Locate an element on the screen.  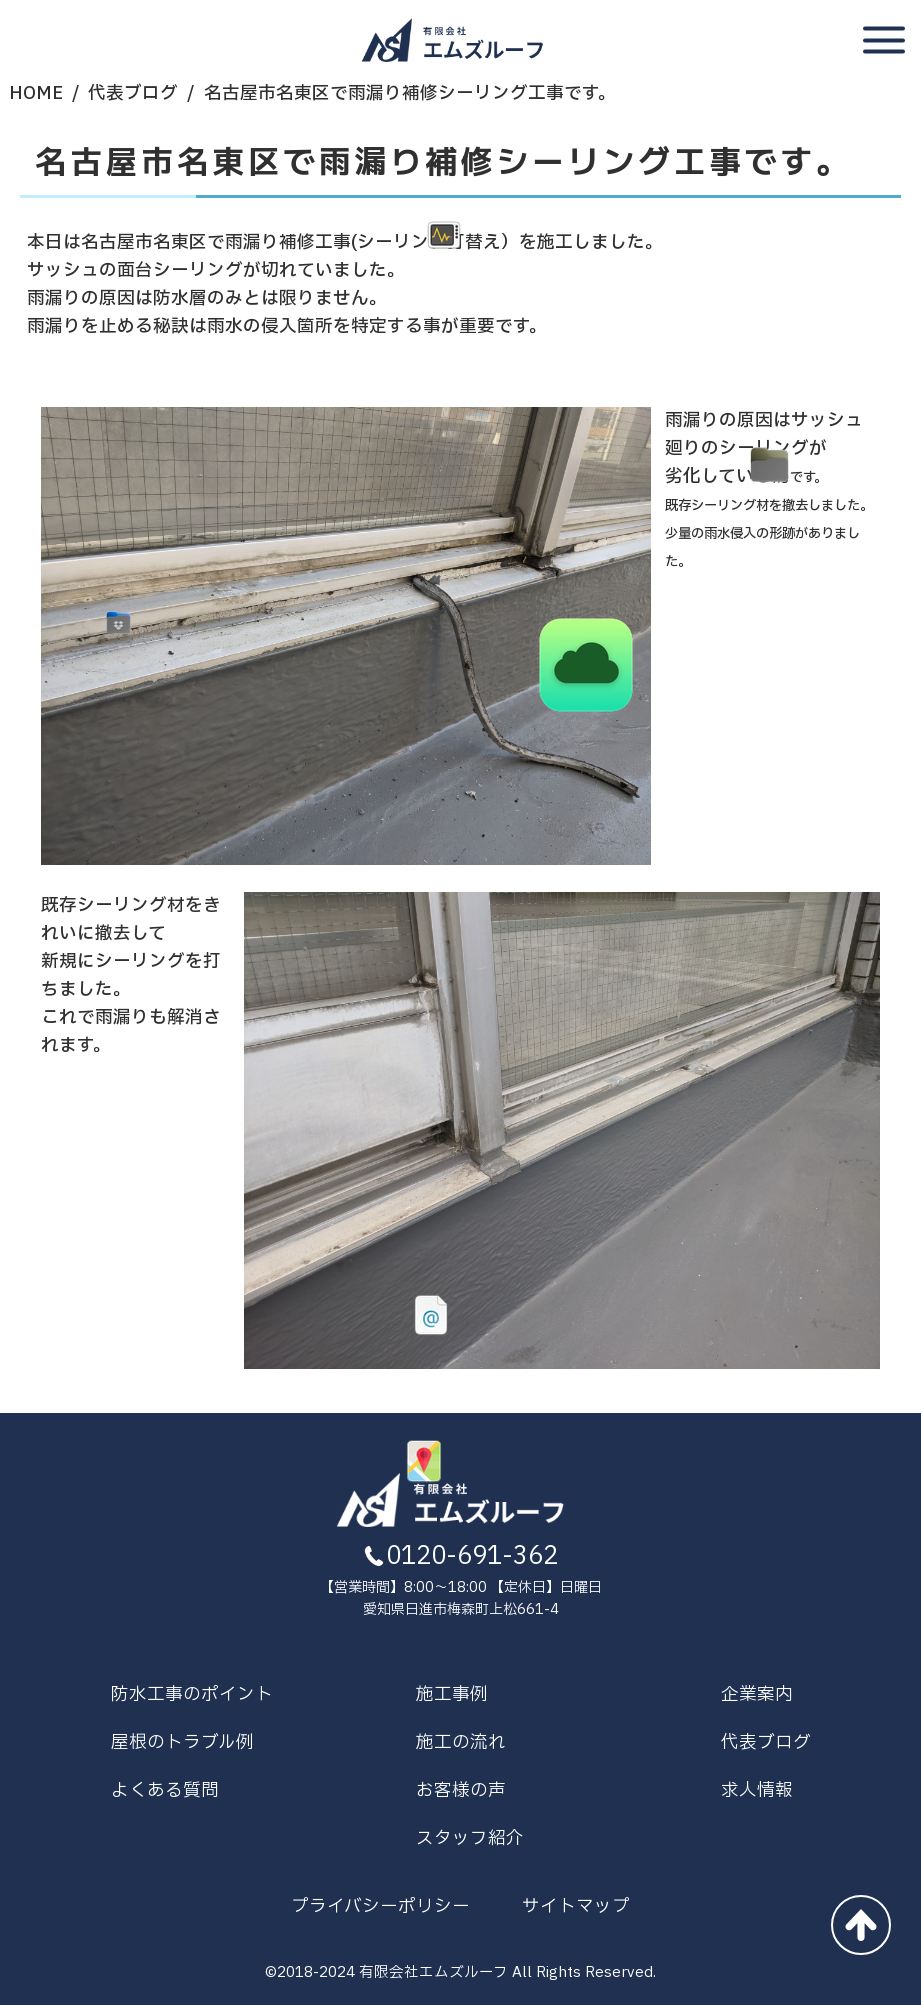
indicates an open folder is located at coordinates (769, 464).